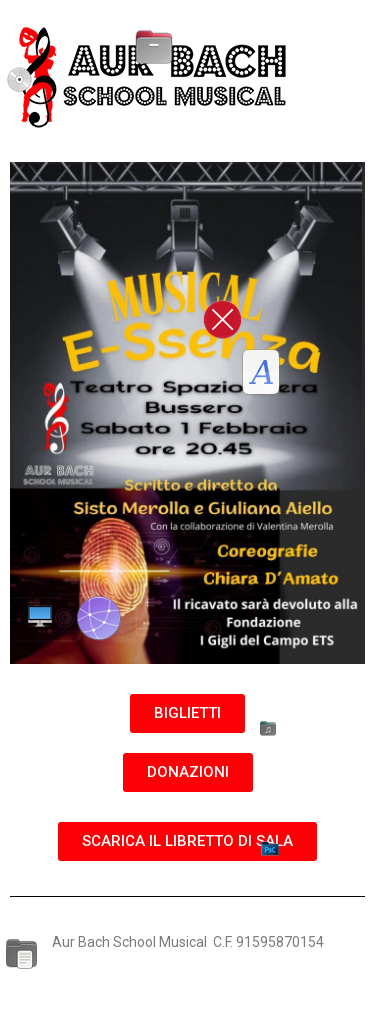  I want to click on represents this mac in system preferences or network settings, so click(40, 613).